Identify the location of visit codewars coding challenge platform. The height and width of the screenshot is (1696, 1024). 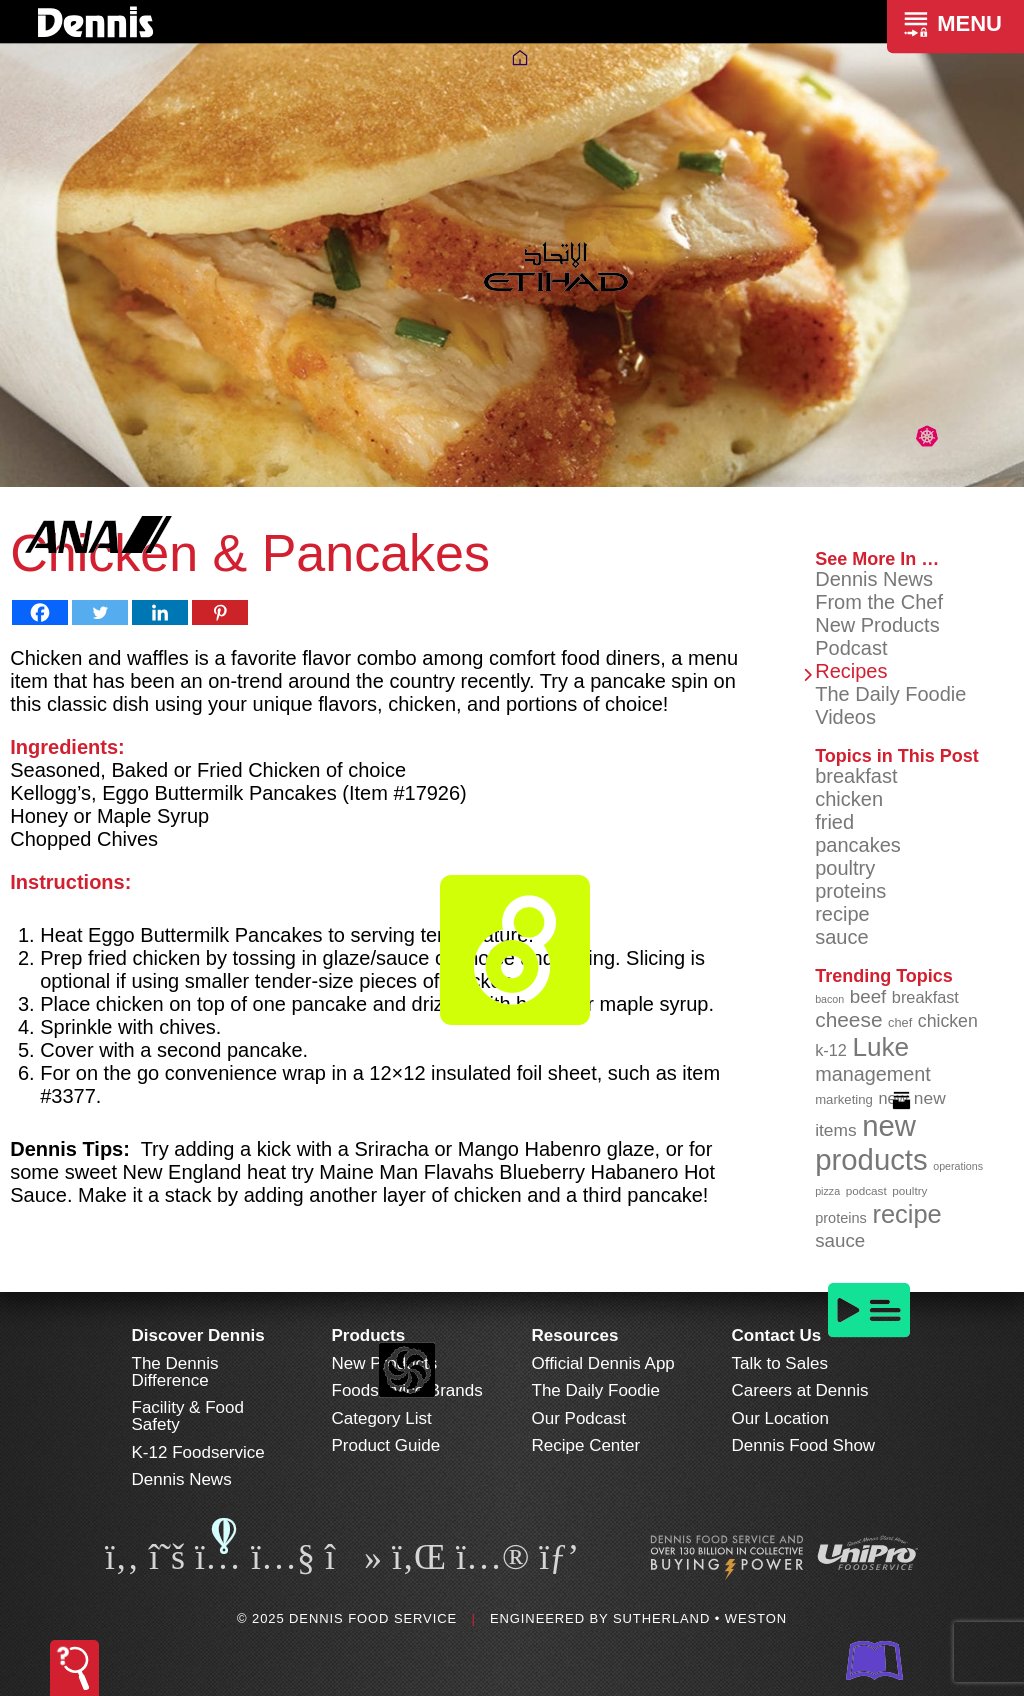
(407, 1370).